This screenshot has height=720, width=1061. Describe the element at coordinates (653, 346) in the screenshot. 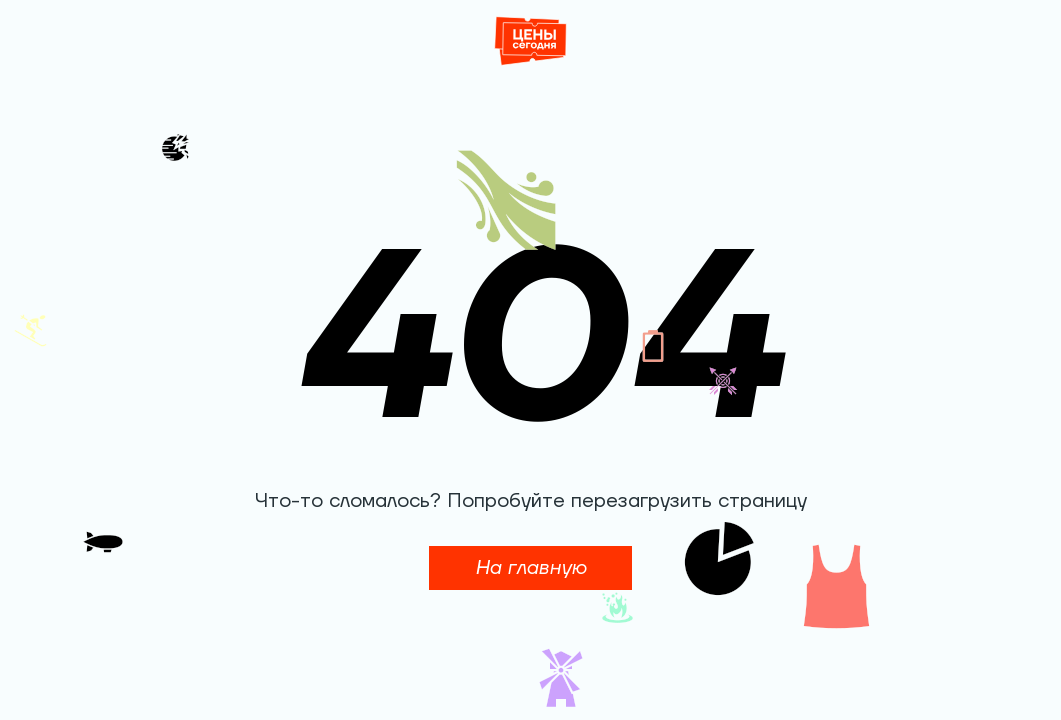

I see `indicates empty battery status` at that location.